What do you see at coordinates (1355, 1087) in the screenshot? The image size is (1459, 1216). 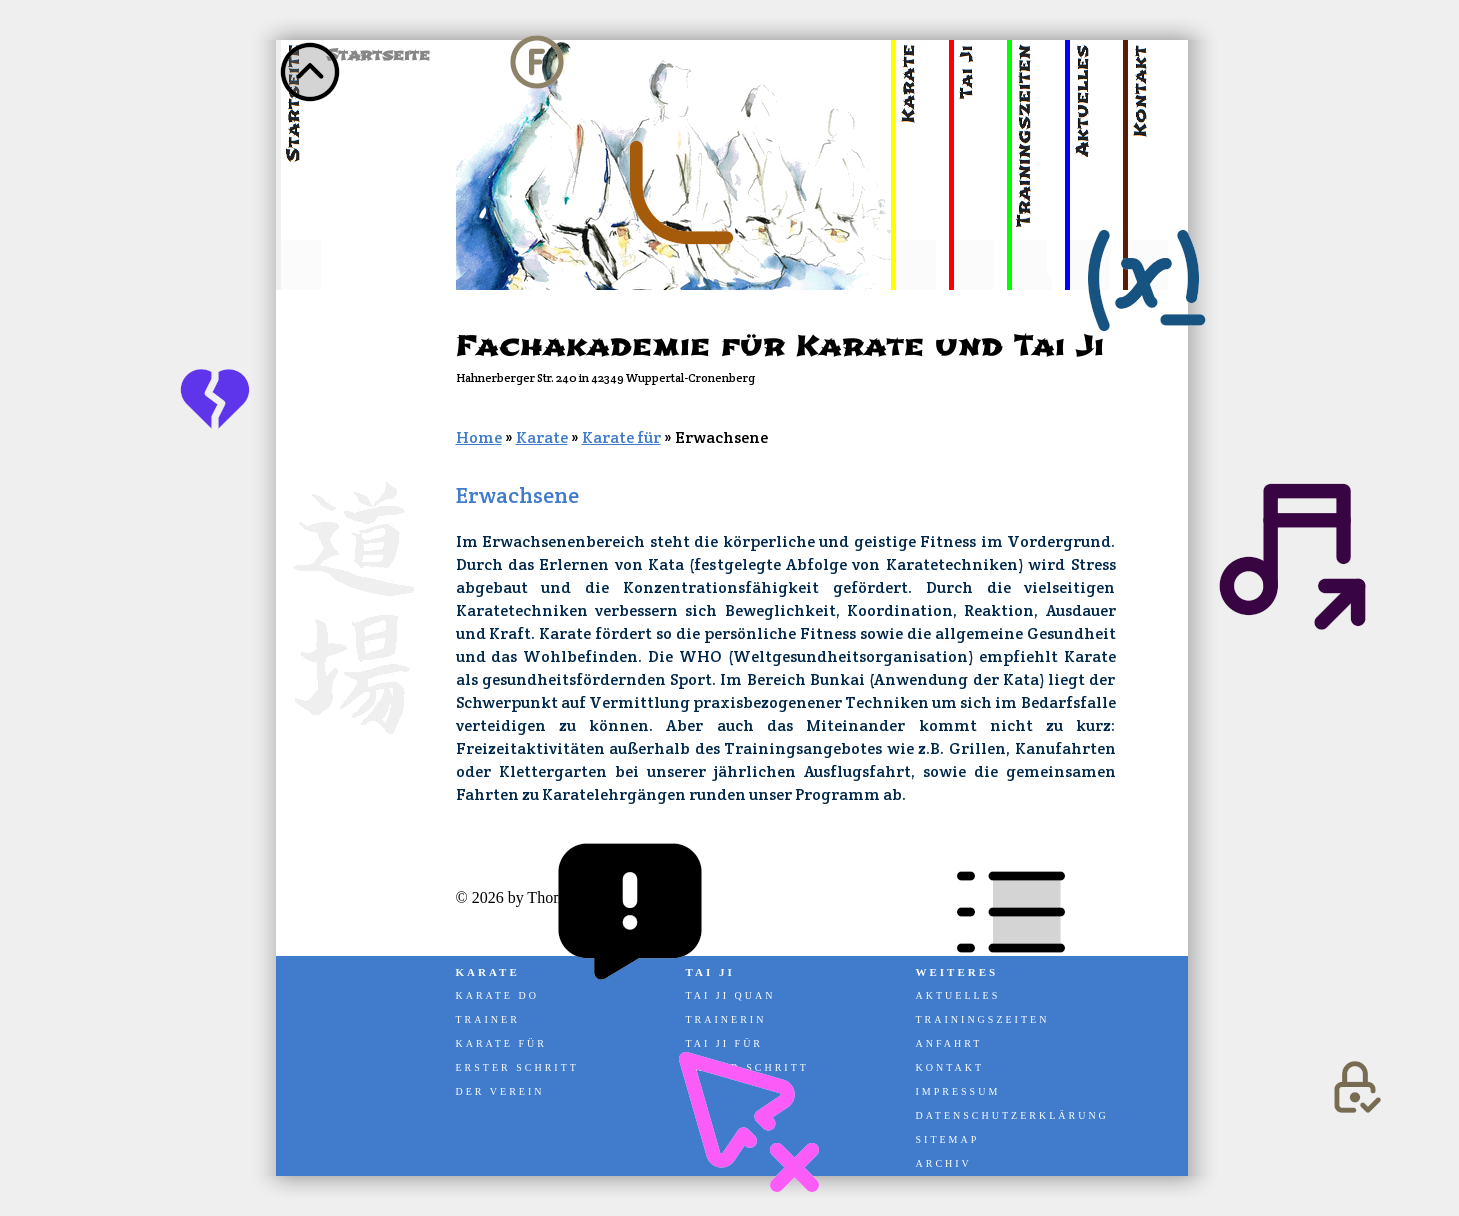 I see `indicates secure or verified connection` at bounding box center [1355, 1087].